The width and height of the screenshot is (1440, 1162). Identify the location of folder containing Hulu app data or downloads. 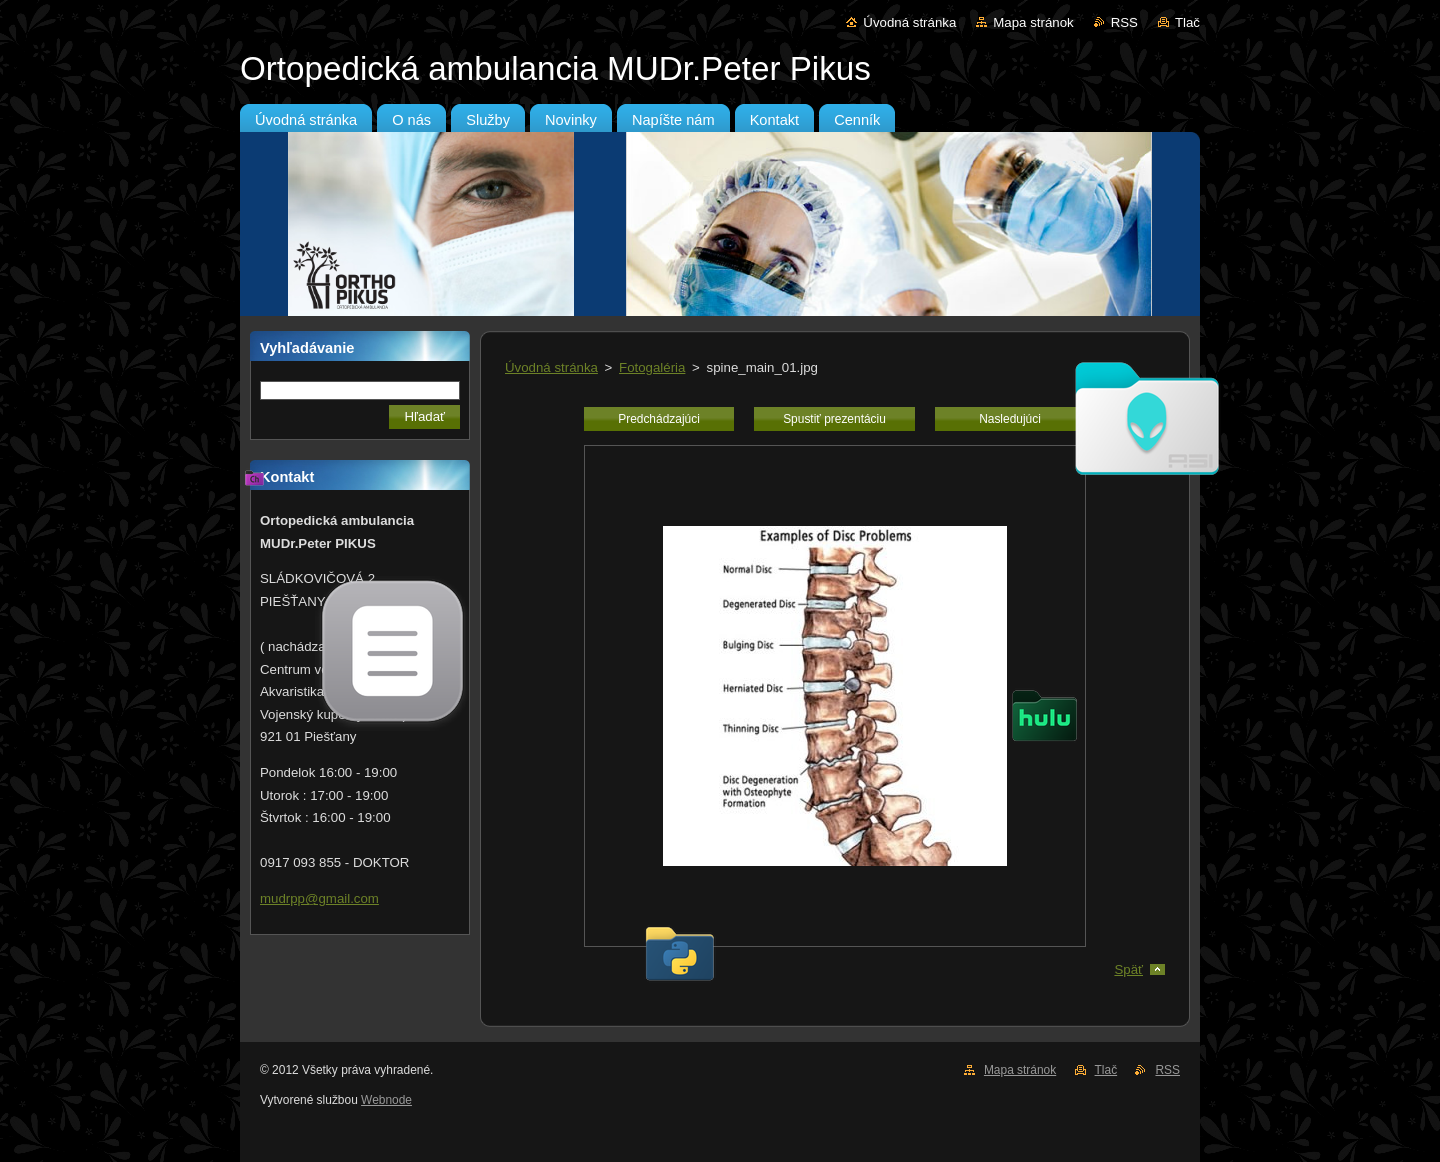
(1044, 717).